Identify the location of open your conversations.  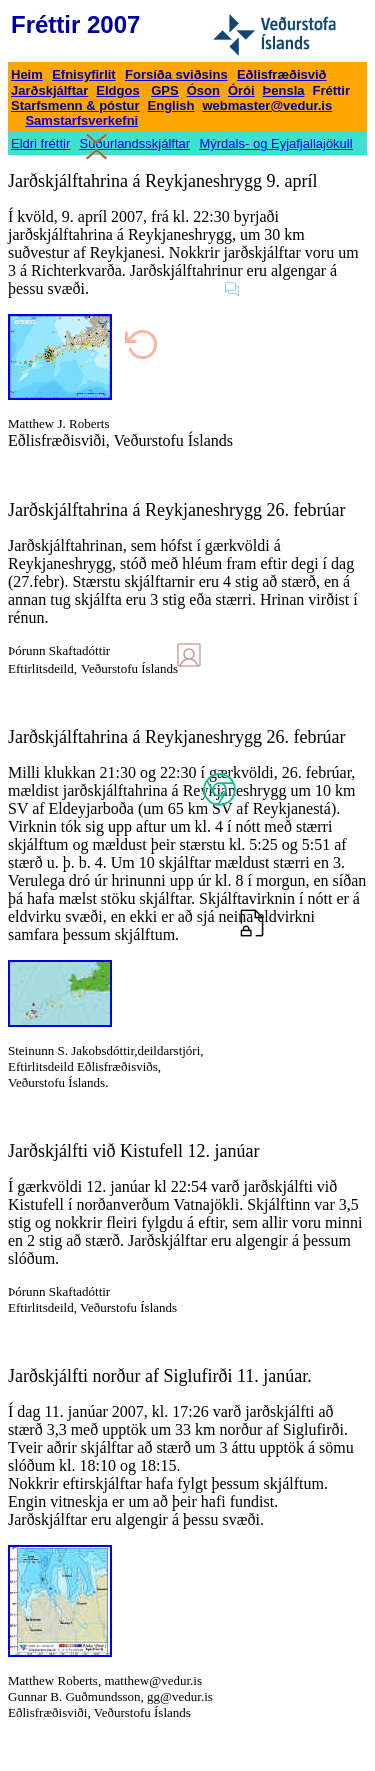
(232, 289).